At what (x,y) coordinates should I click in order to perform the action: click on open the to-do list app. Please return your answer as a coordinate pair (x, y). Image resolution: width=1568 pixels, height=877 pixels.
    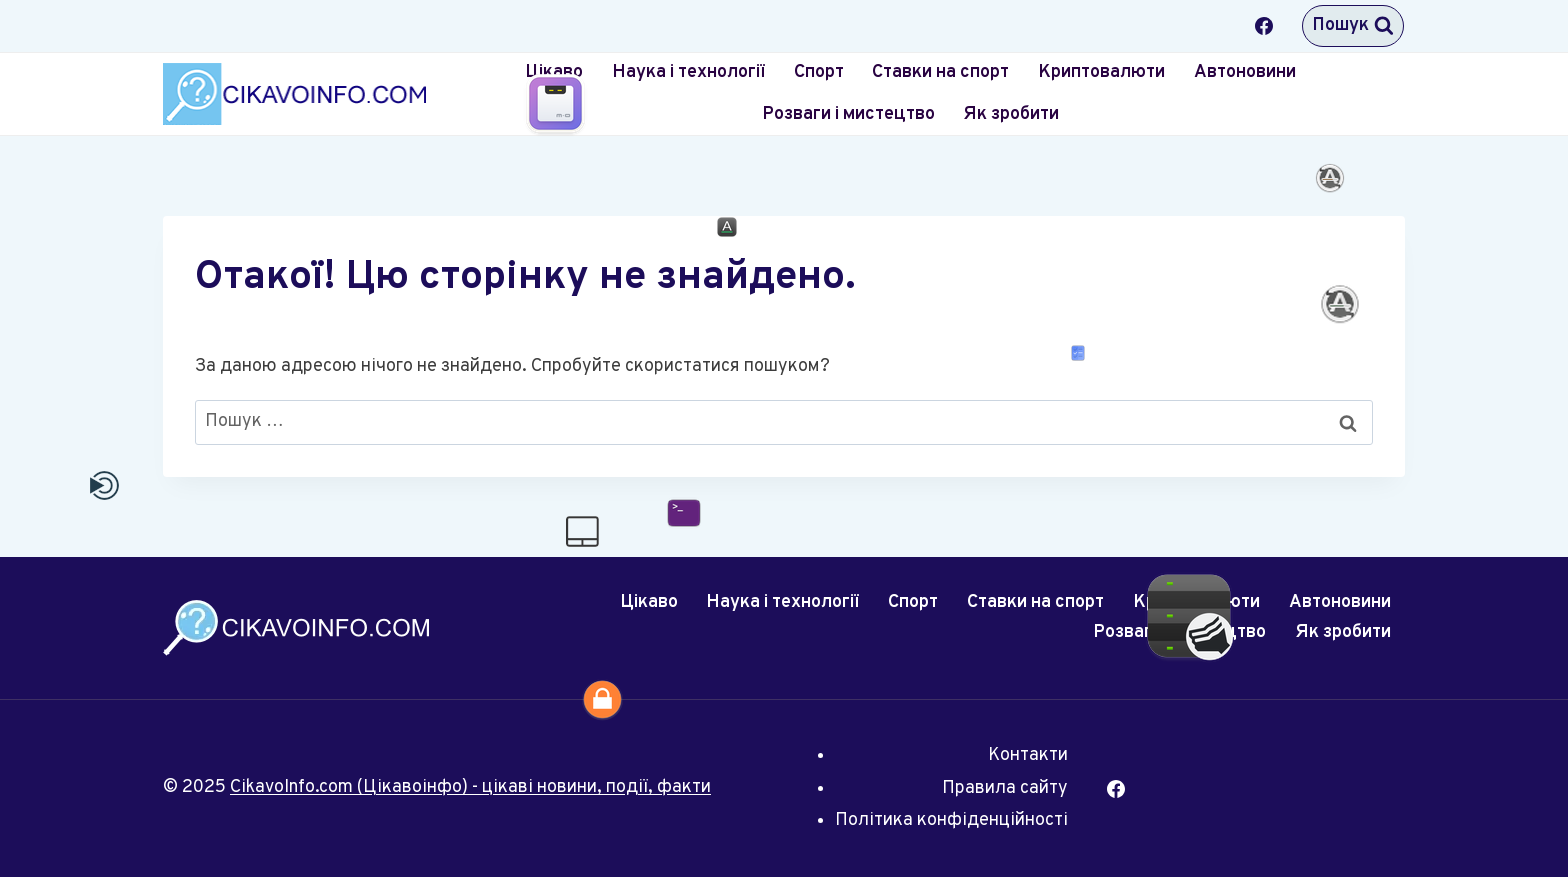
    Looking at the image, I should click on (1078, 353).